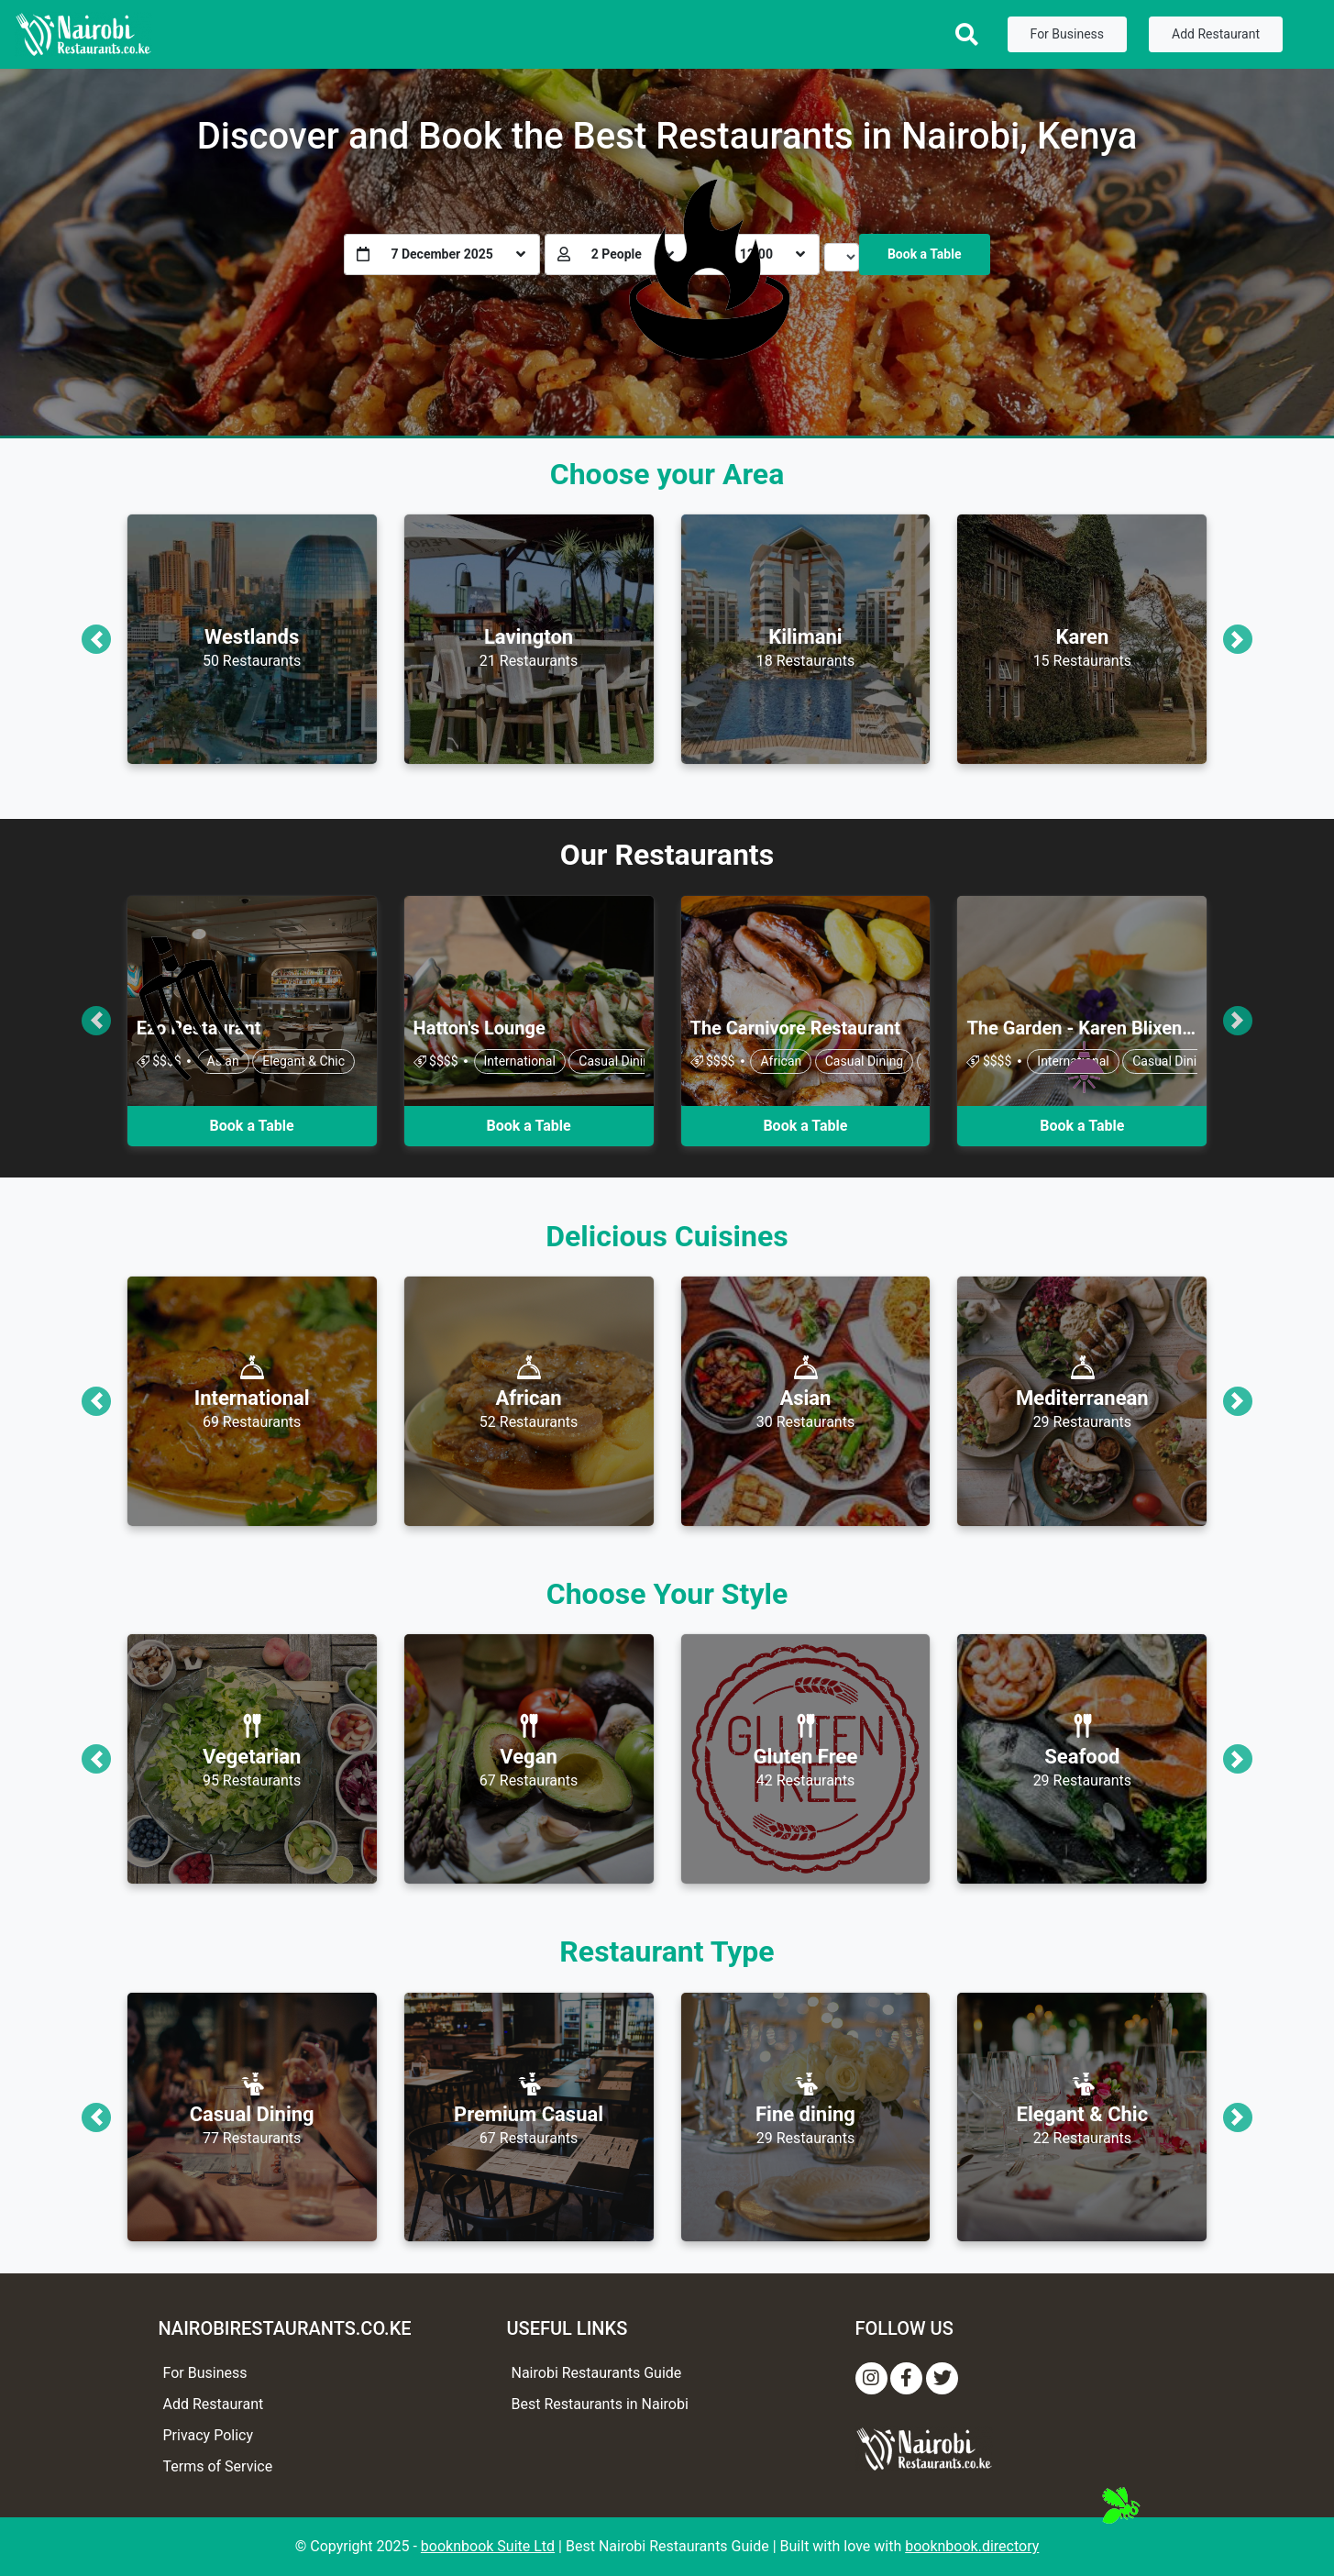  I want to click on indicates bee-related content or honey products, so click(1121, 2506).